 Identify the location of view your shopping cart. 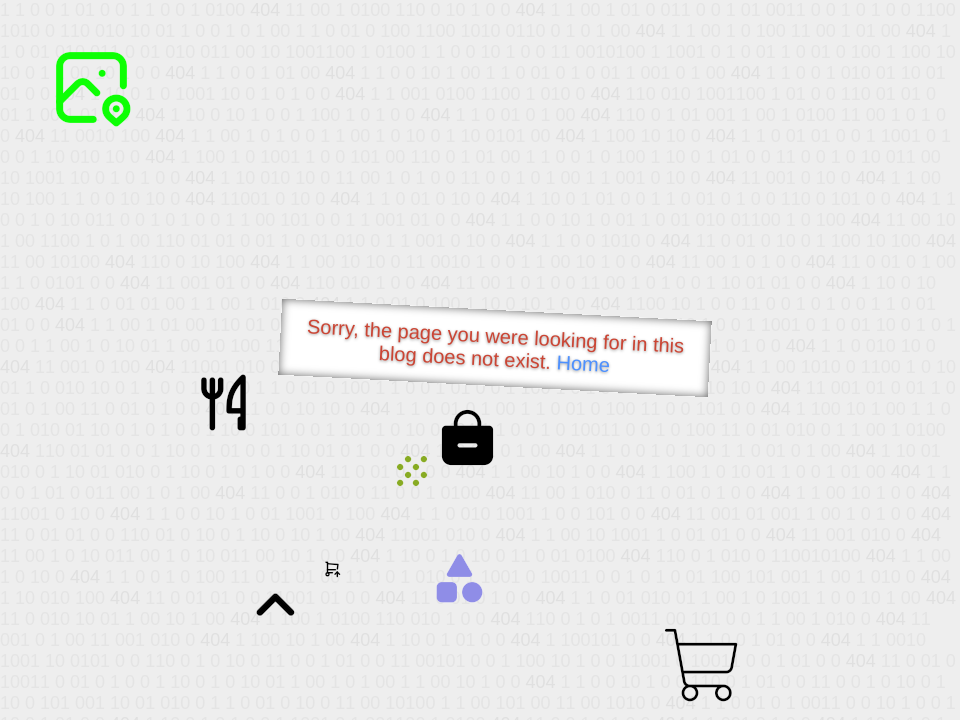
(702, 666).